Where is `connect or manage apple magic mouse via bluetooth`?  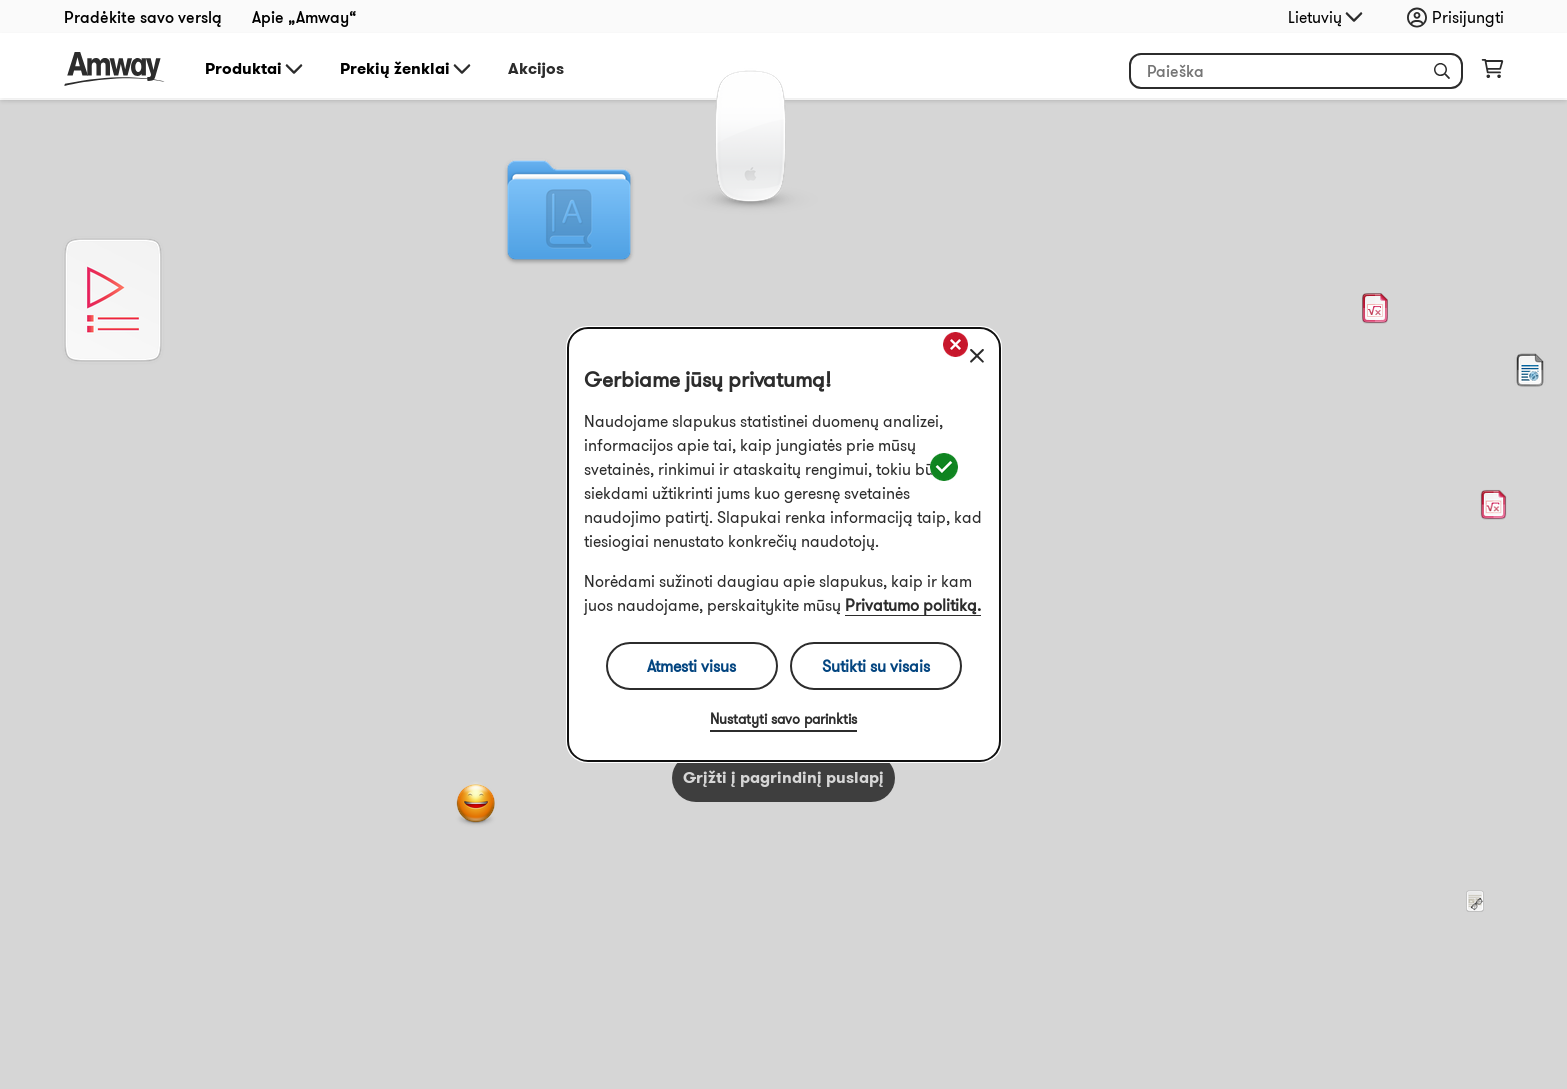 connect or manage apple magic mouse via bluetooth is located at coordinates (750, 141).